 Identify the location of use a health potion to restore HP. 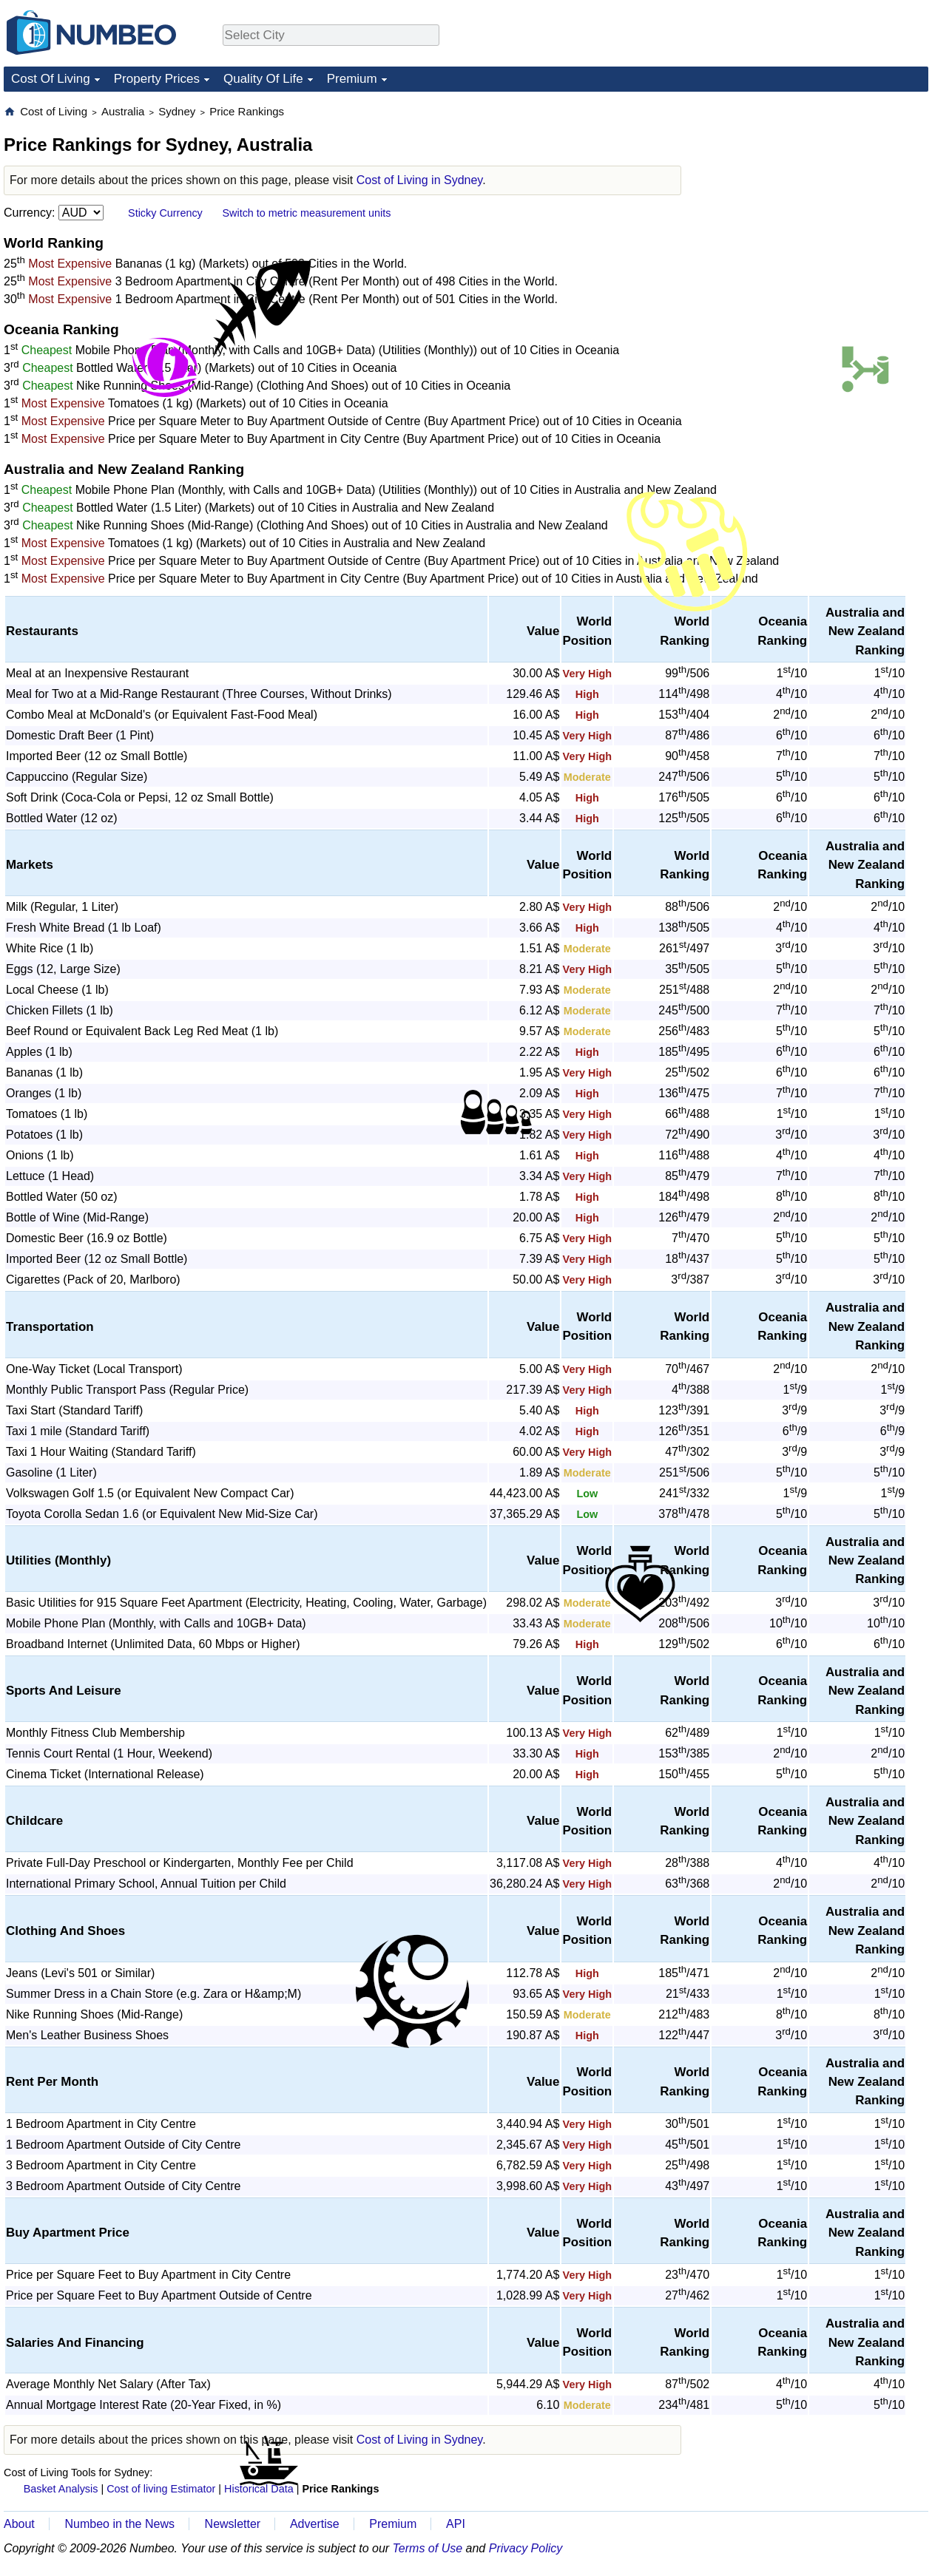
(640, 1584).